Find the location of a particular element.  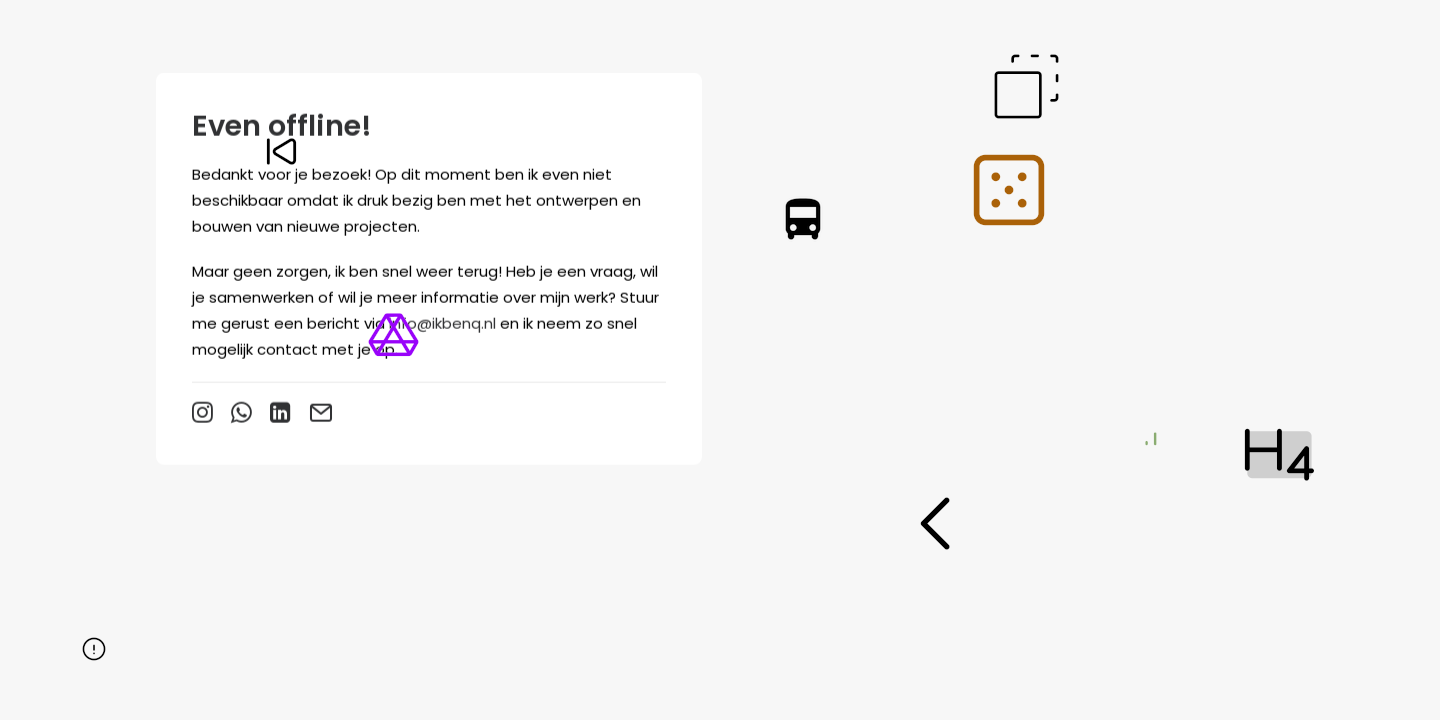

format text as heading level 4 is located at coordinates (1274, 453).